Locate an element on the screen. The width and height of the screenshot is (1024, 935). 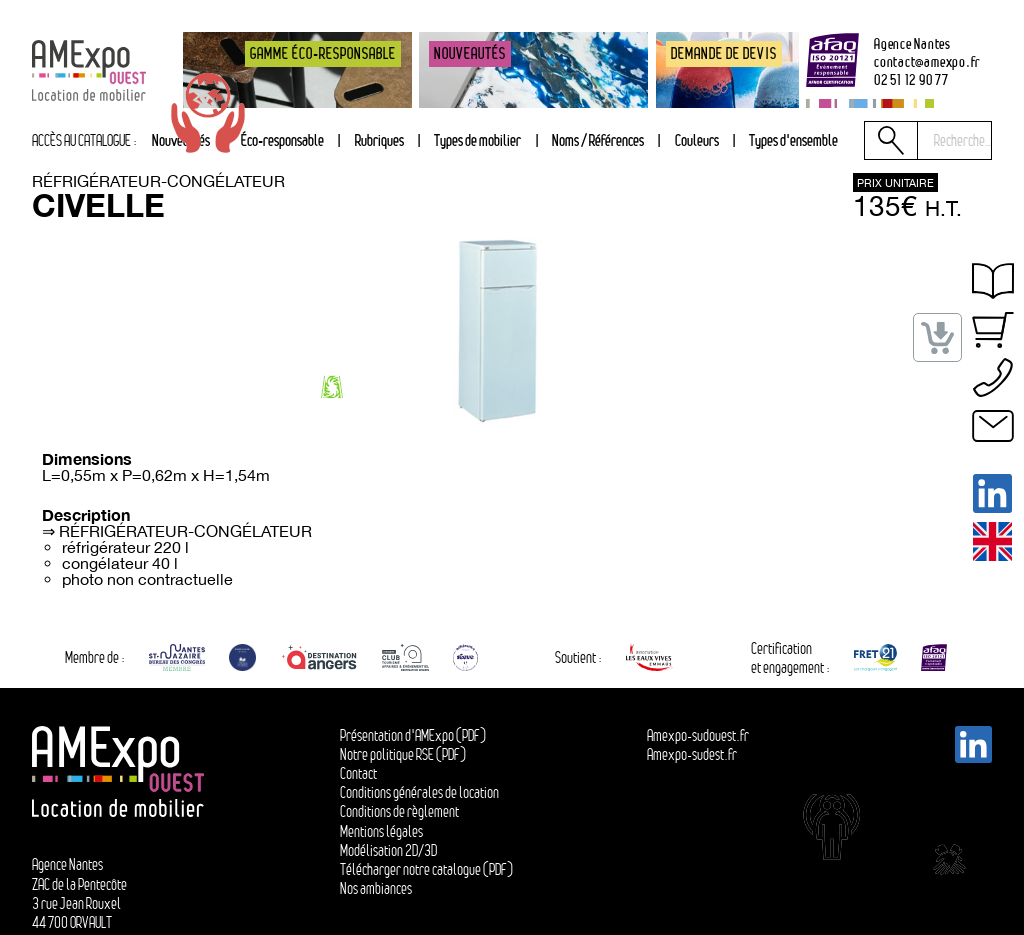
indicates enhanced awareness or heightened perception state is located at coordinates (832, 827).